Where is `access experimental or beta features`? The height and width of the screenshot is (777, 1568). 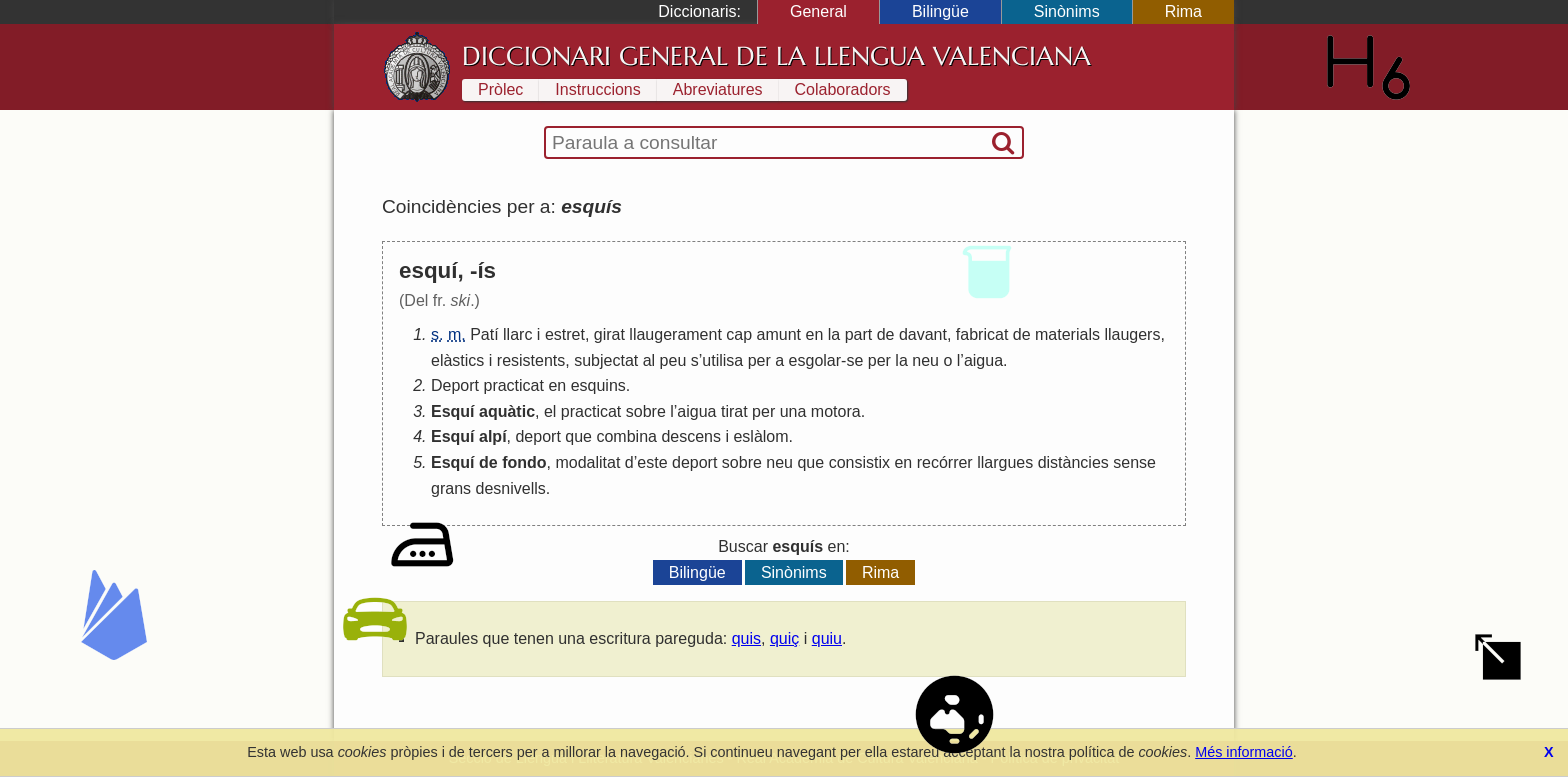 access experimental or beta features is located at coordinates (987, 272).